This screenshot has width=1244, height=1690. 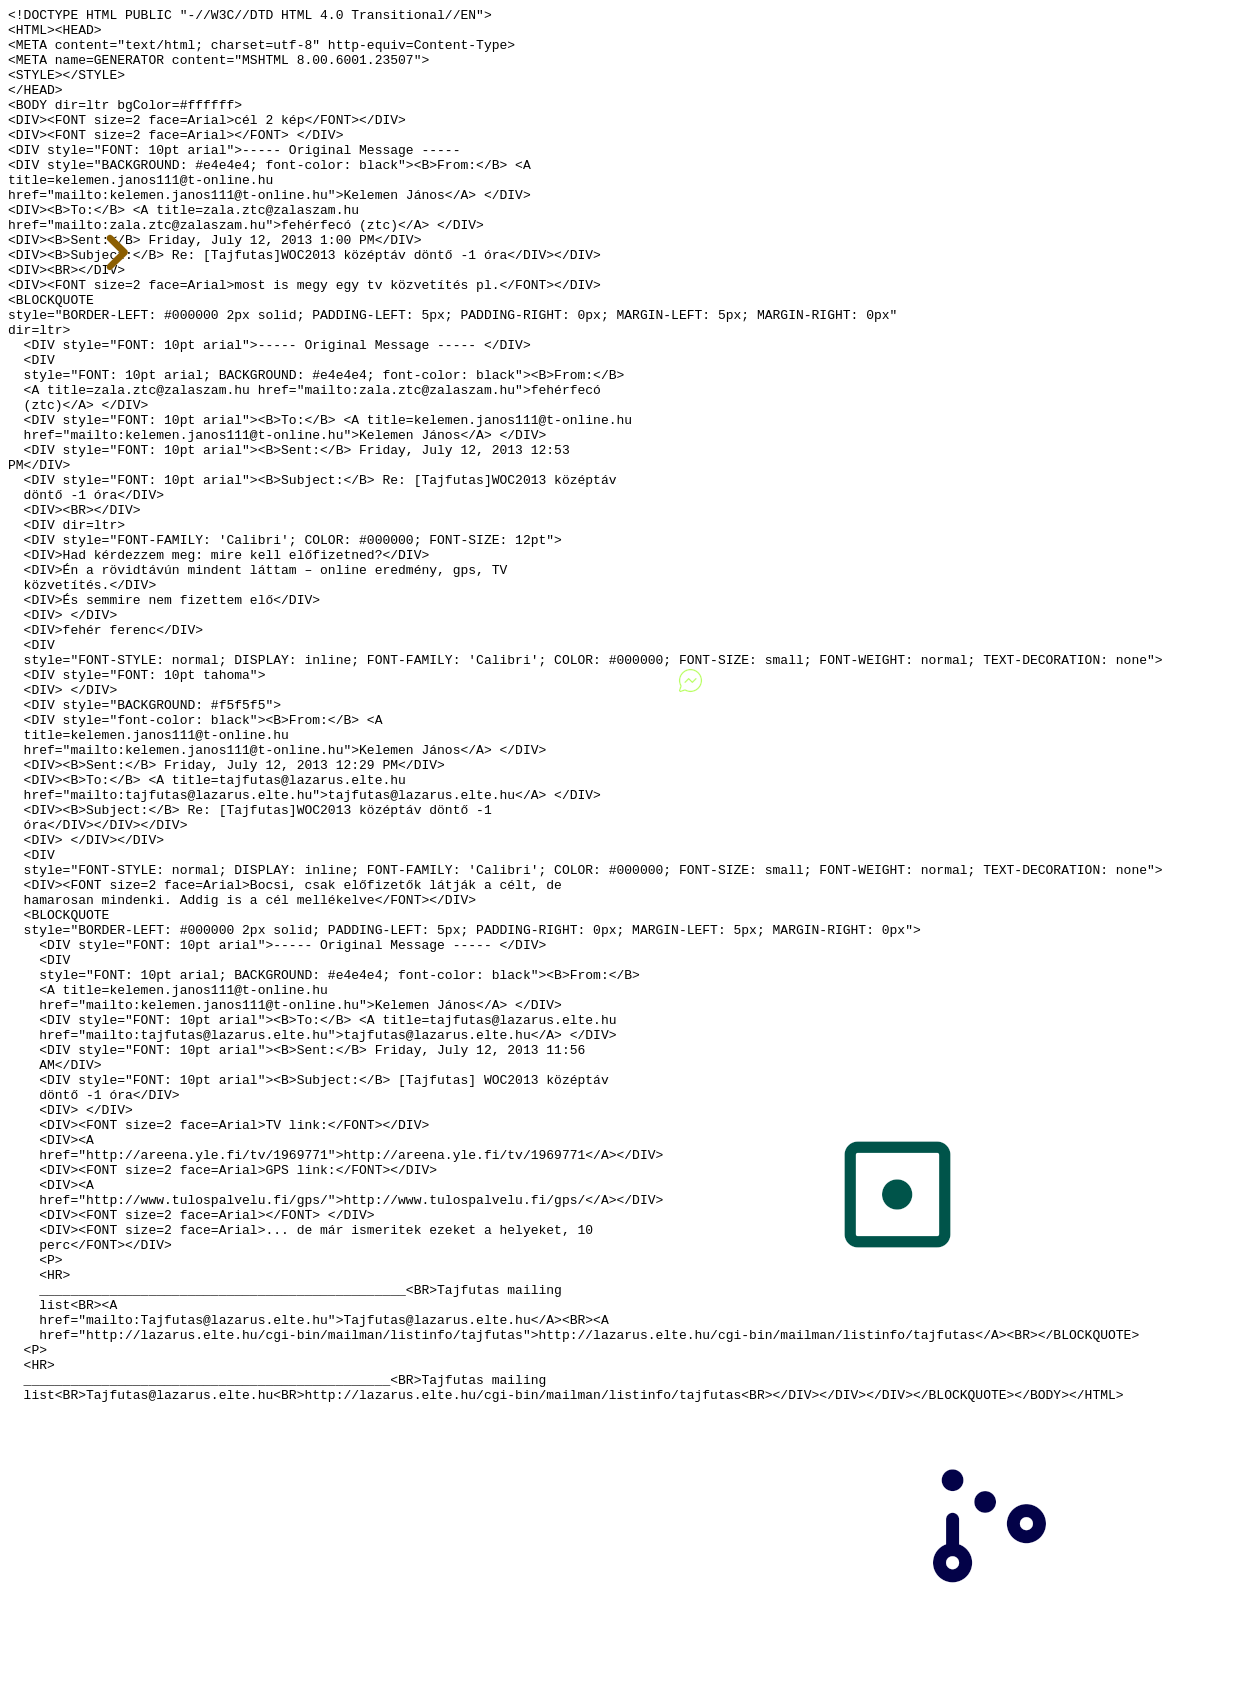 What do you see at coordinates (115, 252) in the screenshot?
I see `navigate to the next item or page` at bounding box center [115, 252].